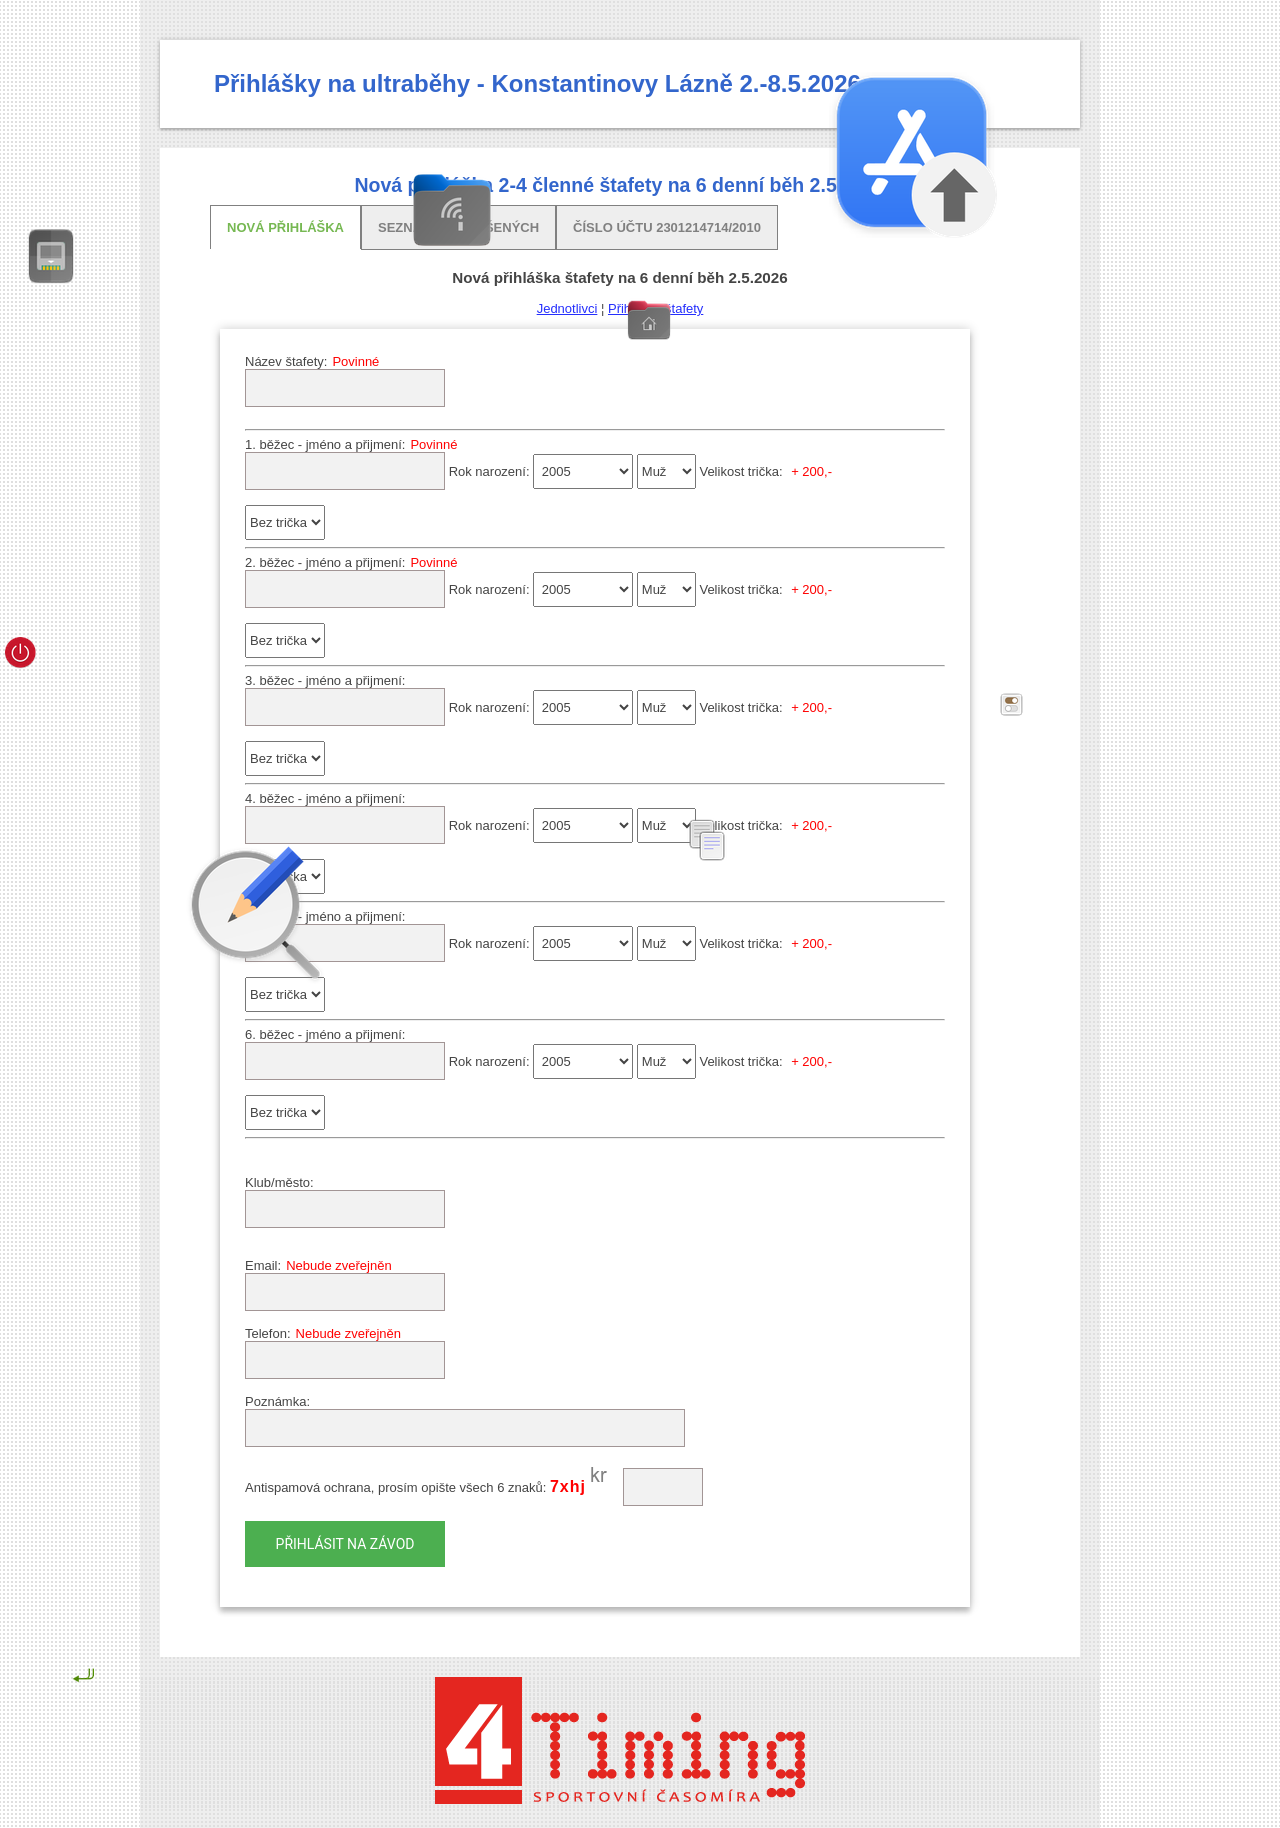 The width and height of the screenshot is (1280, 1828). Describe the element at coordinates (254, 913) in the screenshot. I see `open find and replace tool` at that location.